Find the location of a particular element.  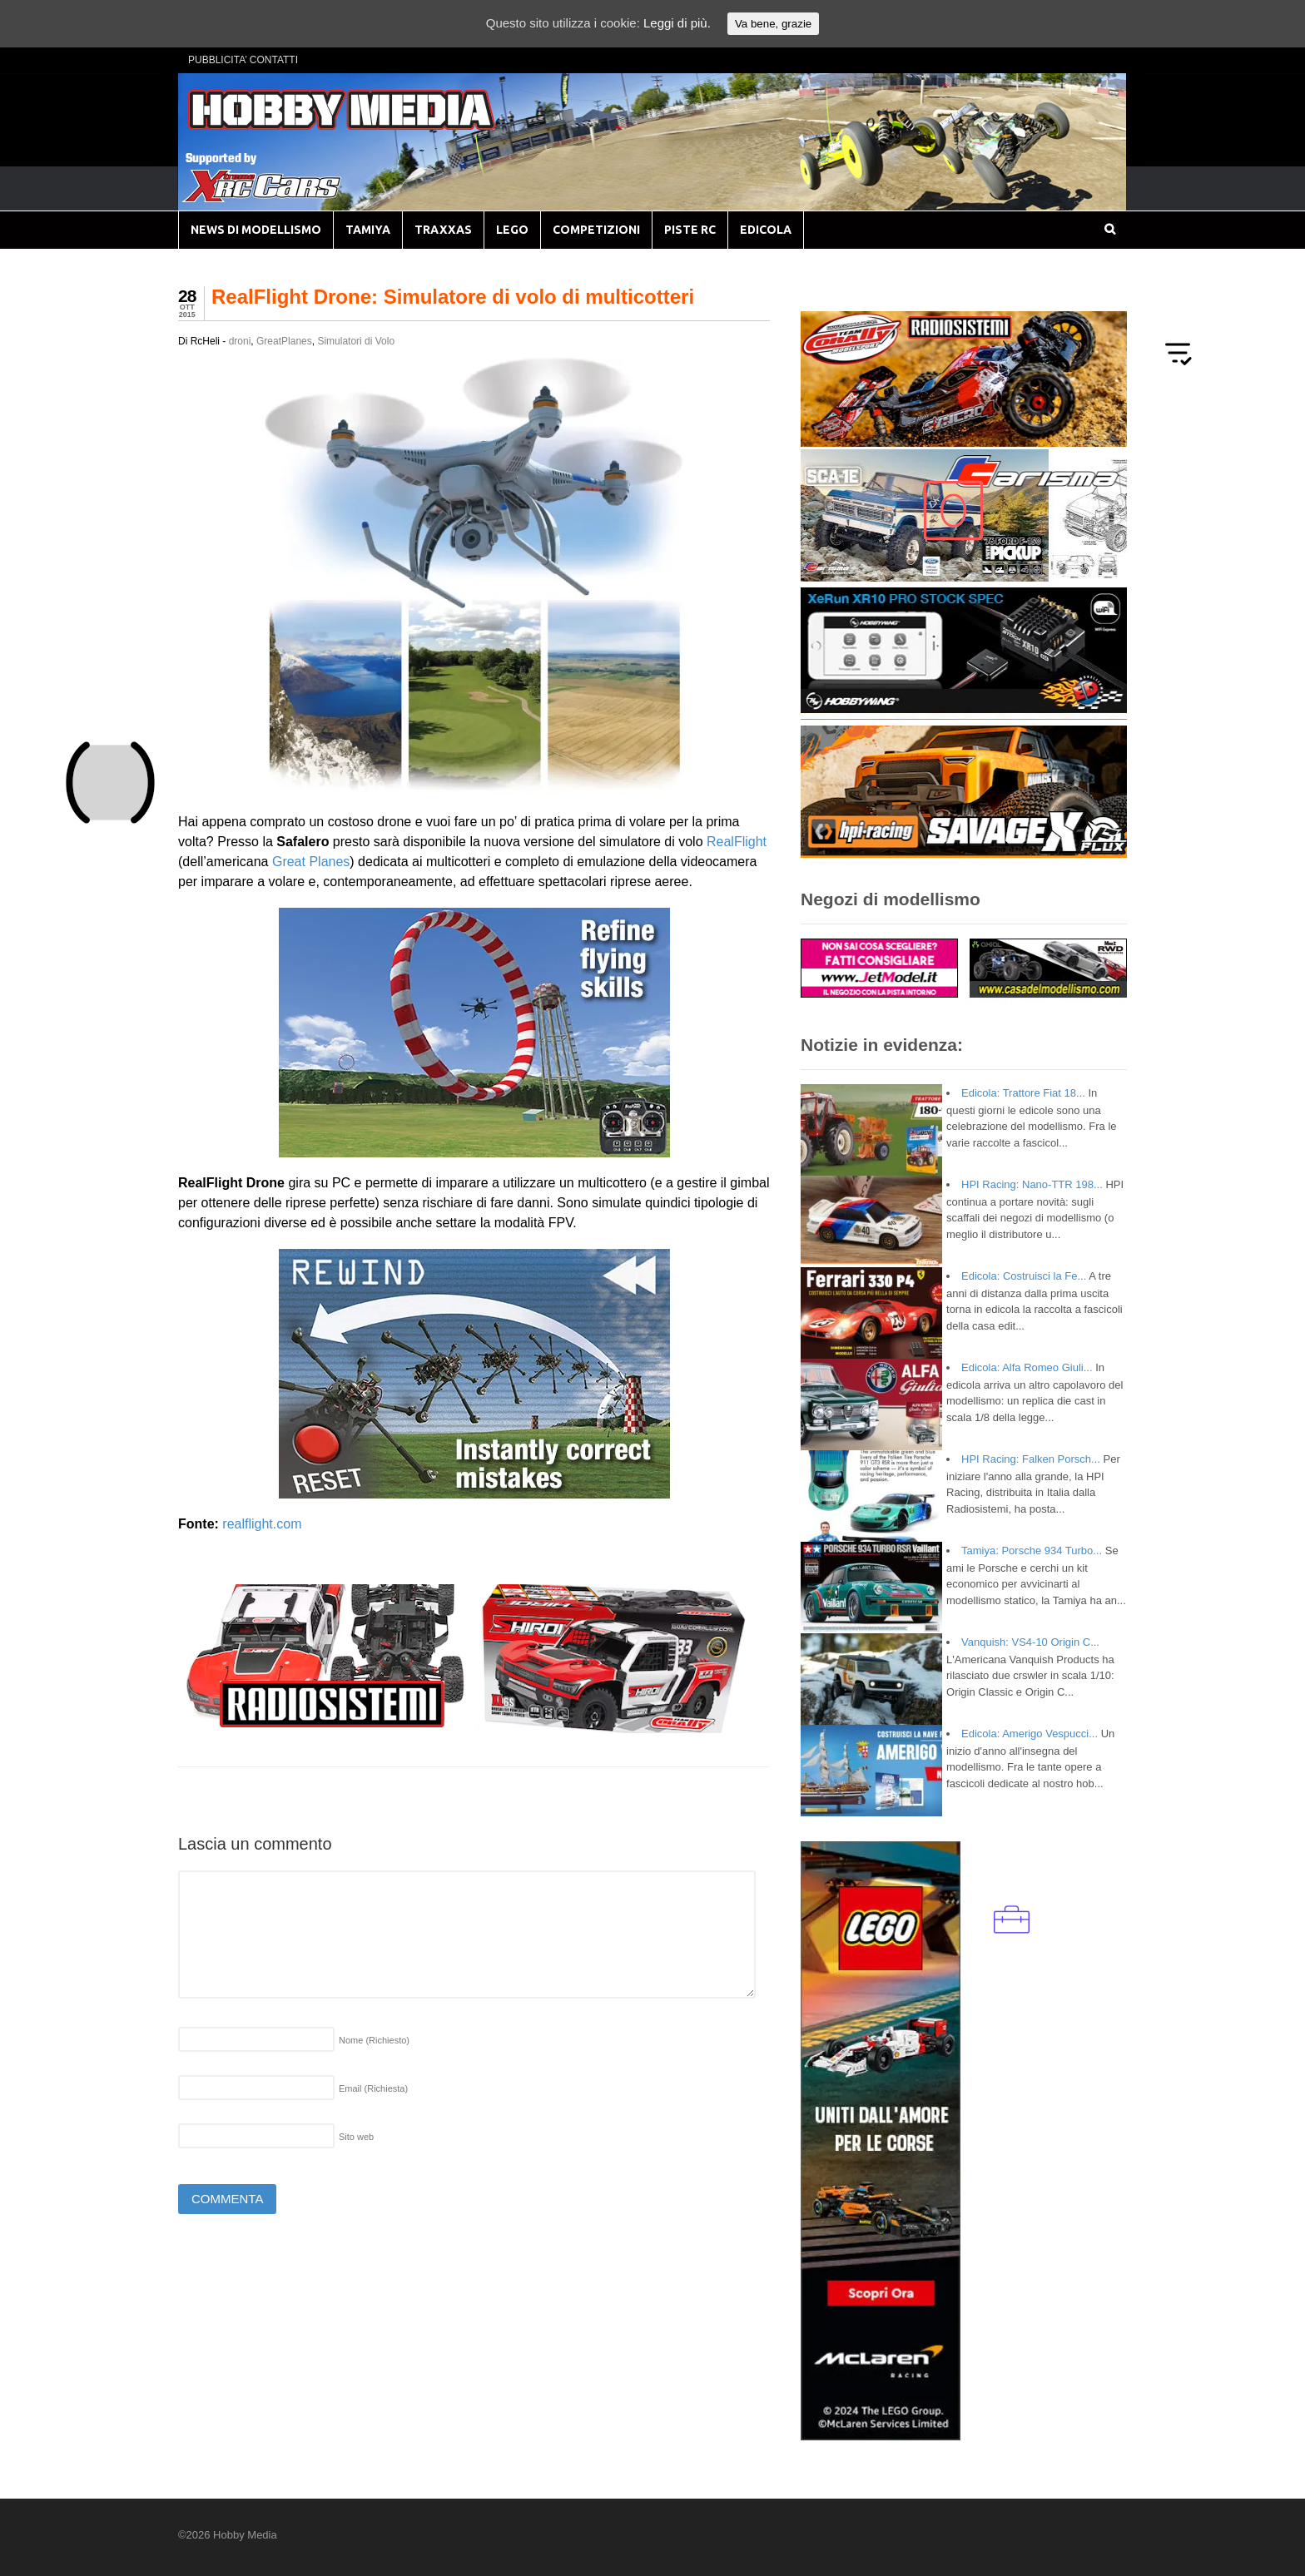

represents the number zero in a numeric input or display is located at coordinates (953, 510).